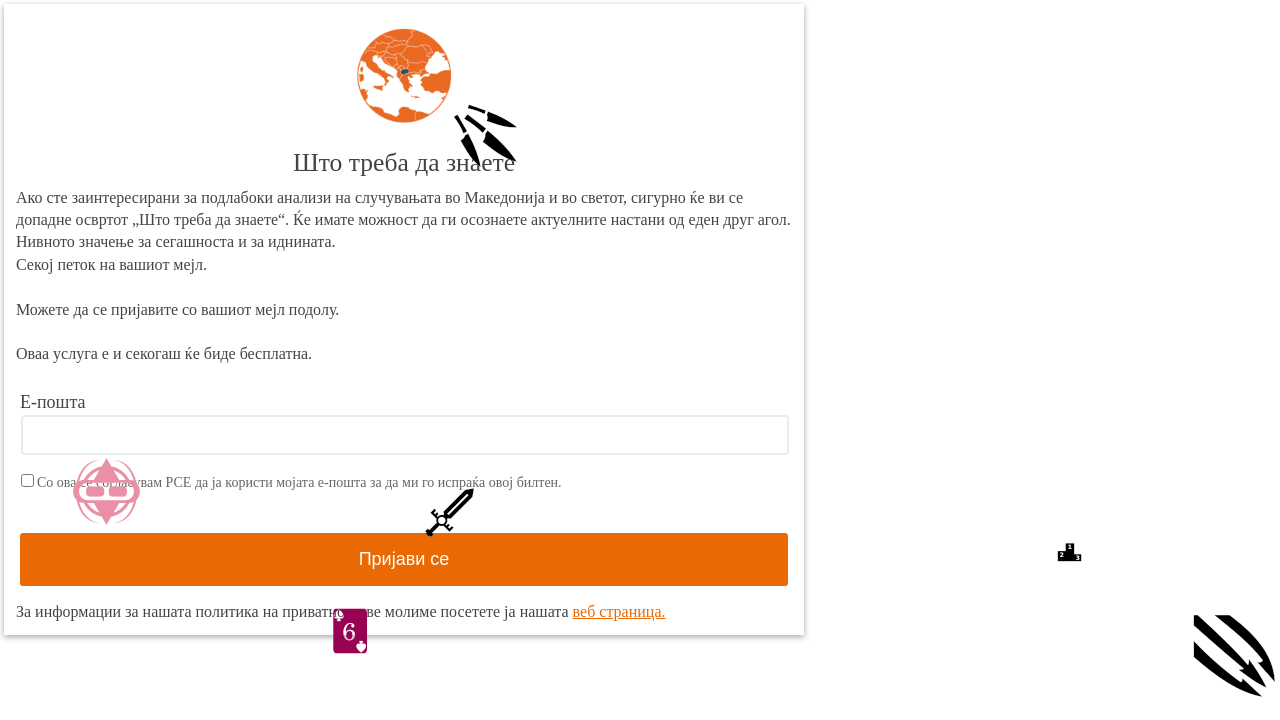 The width and height of the screenshot is (1280, 720). Describe the element at coordinates (1233, 655) in the screenshot. I see `fishing equipment or tackle inventory` at that location.